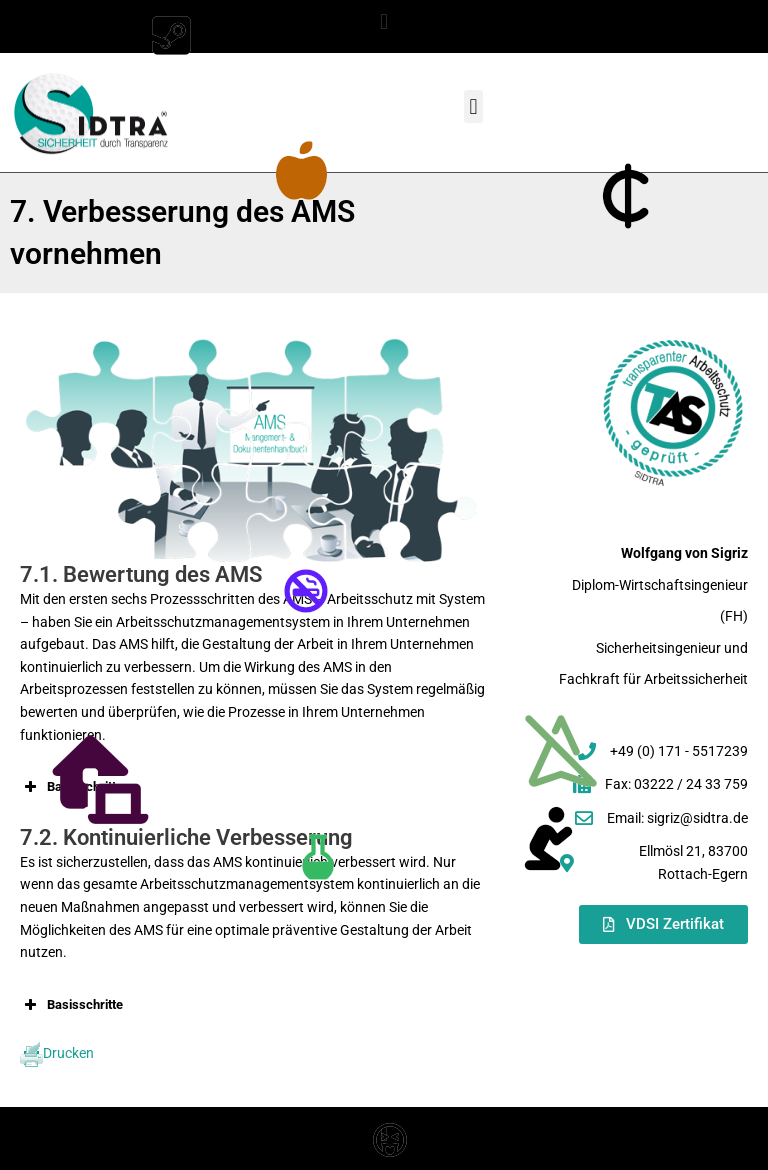 Image resolution: width=768 pixels, height=1170 pixels. Describe the element at coordinates (561, 751) in the screenshot. I see `navigation or GPS is disabled` at that location.